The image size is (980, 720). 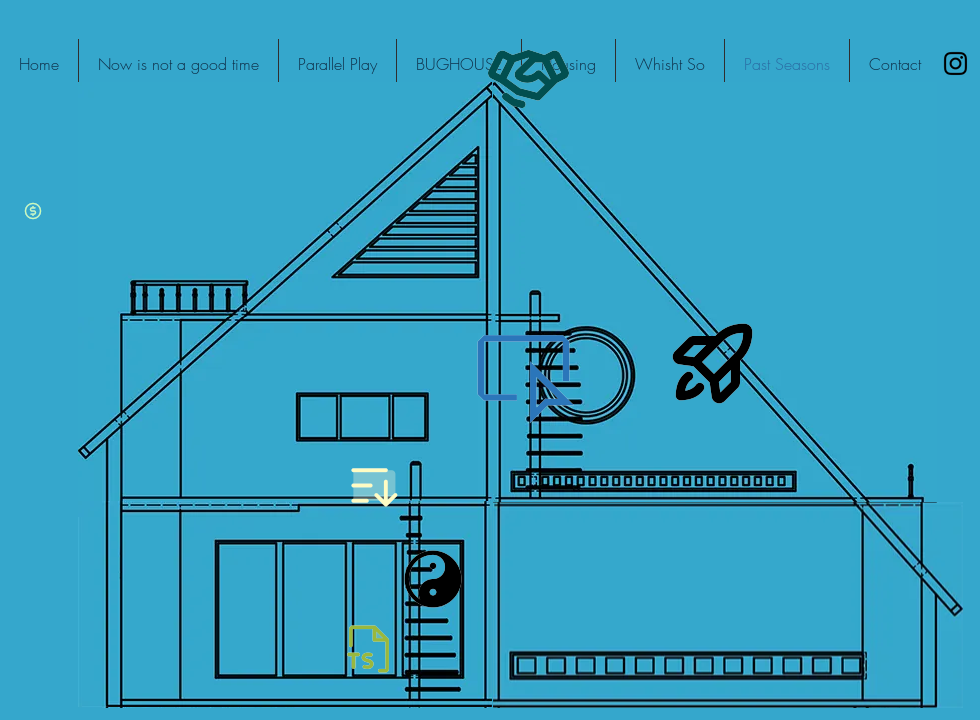 What do you see at coordinates (33, 211) in the screenshot?
I see `view account balance or financial information` at bounding box center [33, 211].